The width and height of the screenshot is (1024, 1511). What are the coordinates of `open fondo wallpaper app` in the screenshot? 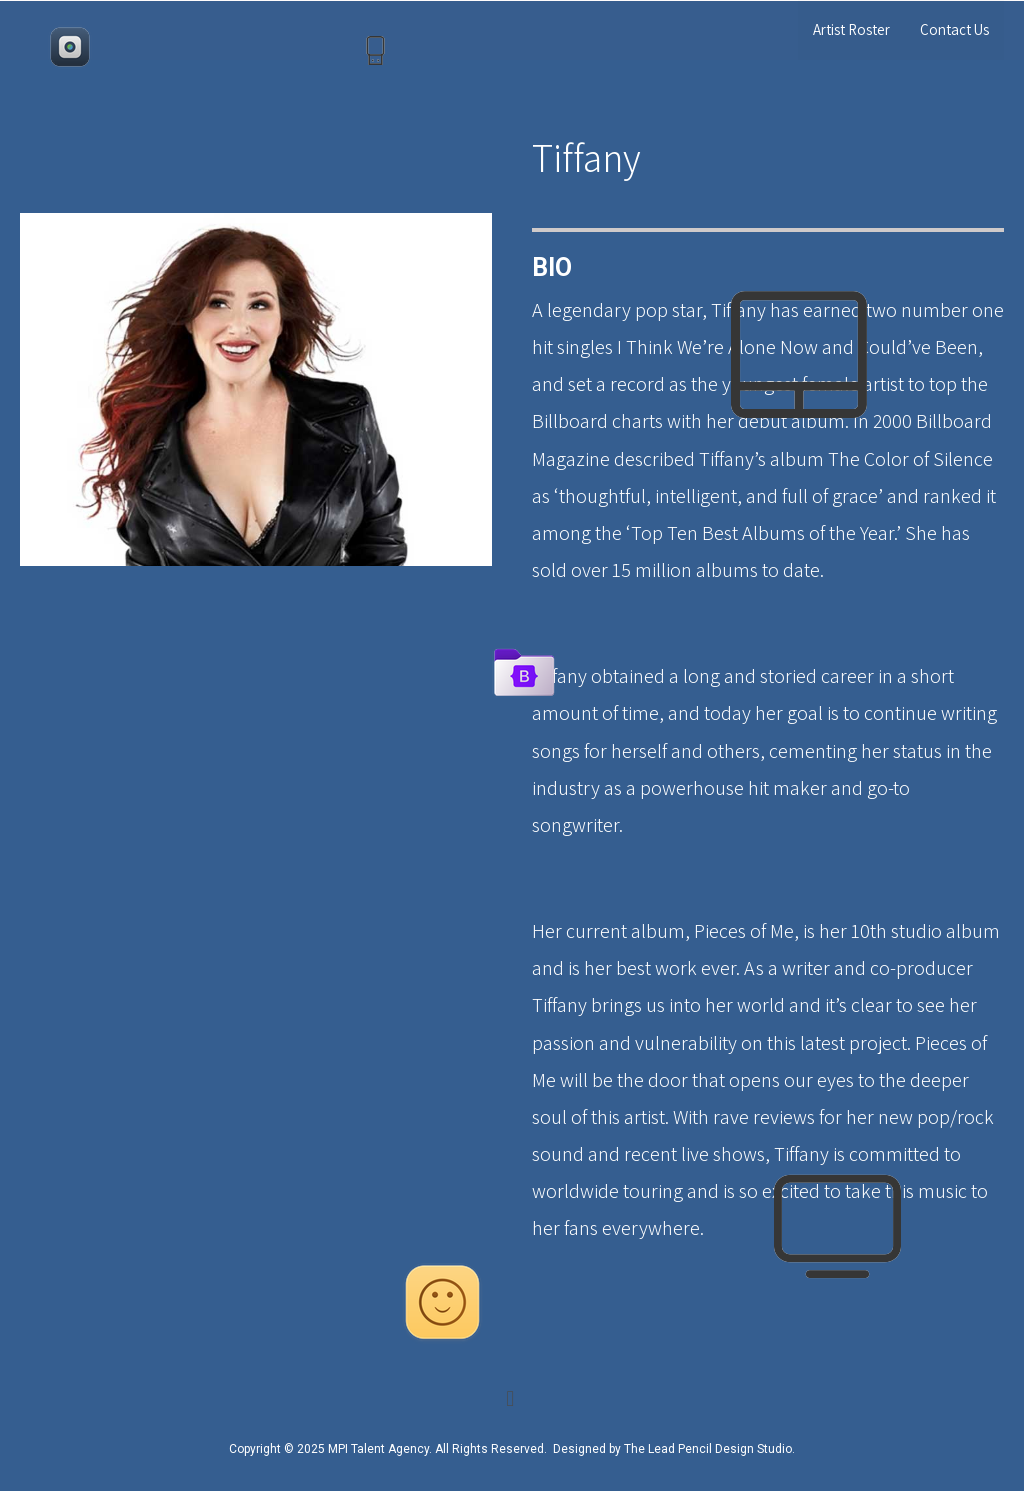 It's located at (70, 47).